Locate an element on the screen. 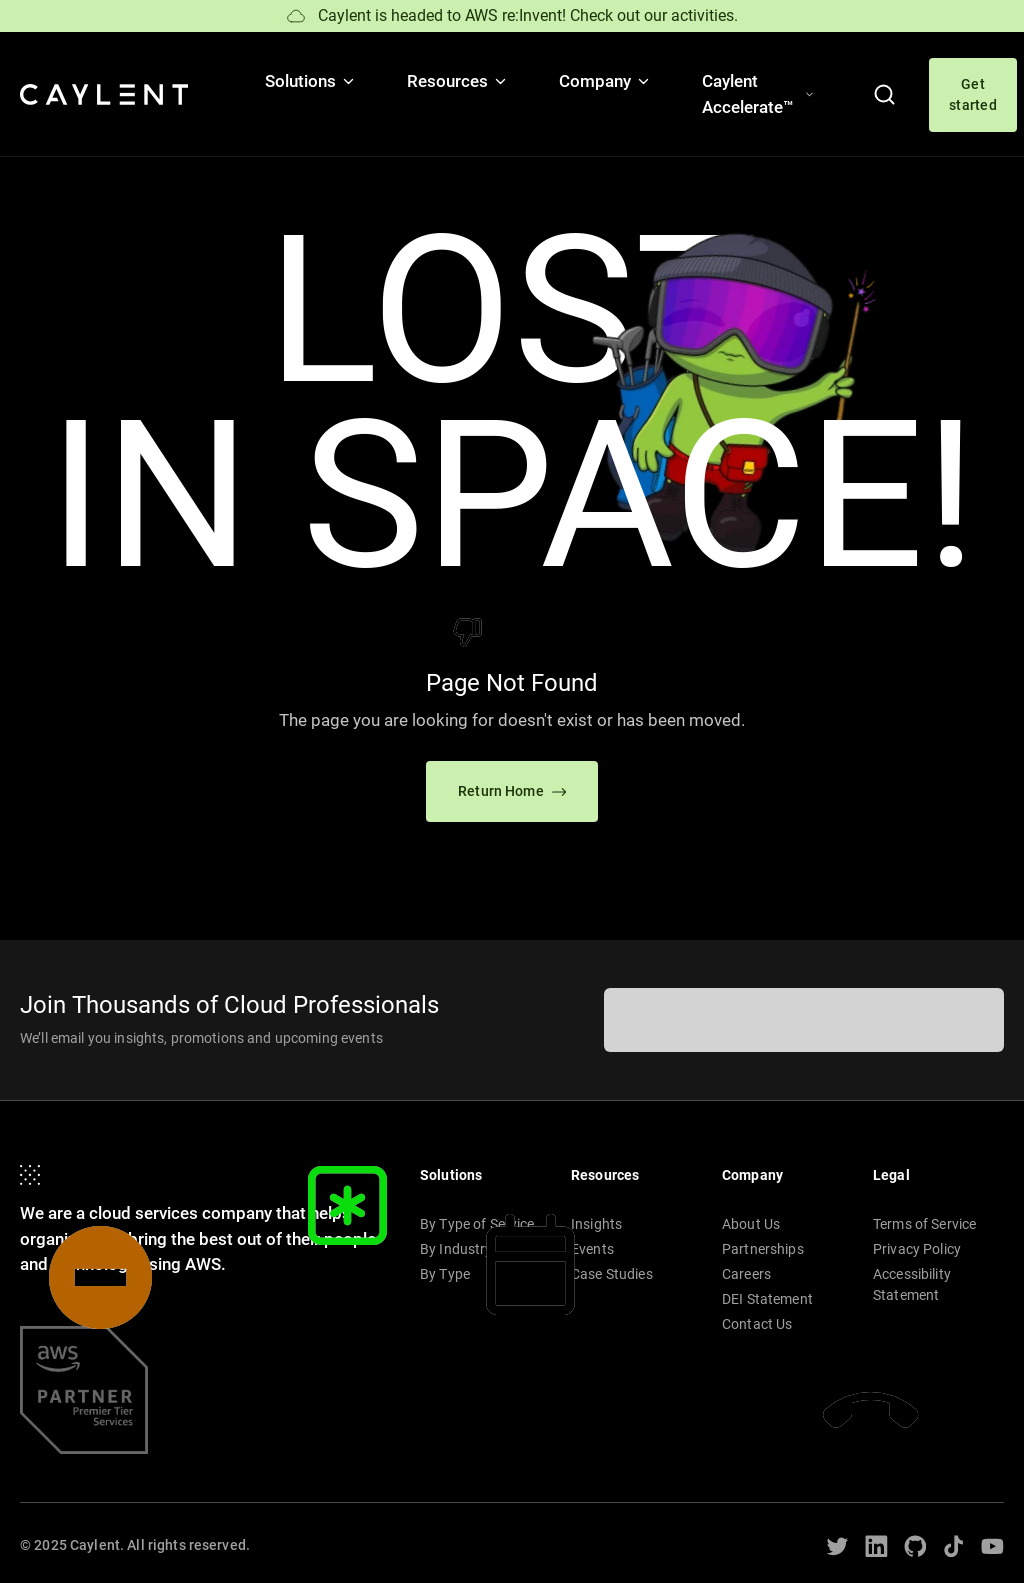 Image resolution: width=1024 pixels, height=1583 pixels. view calendar or scheduled events is located at coordinates (530, 1264).